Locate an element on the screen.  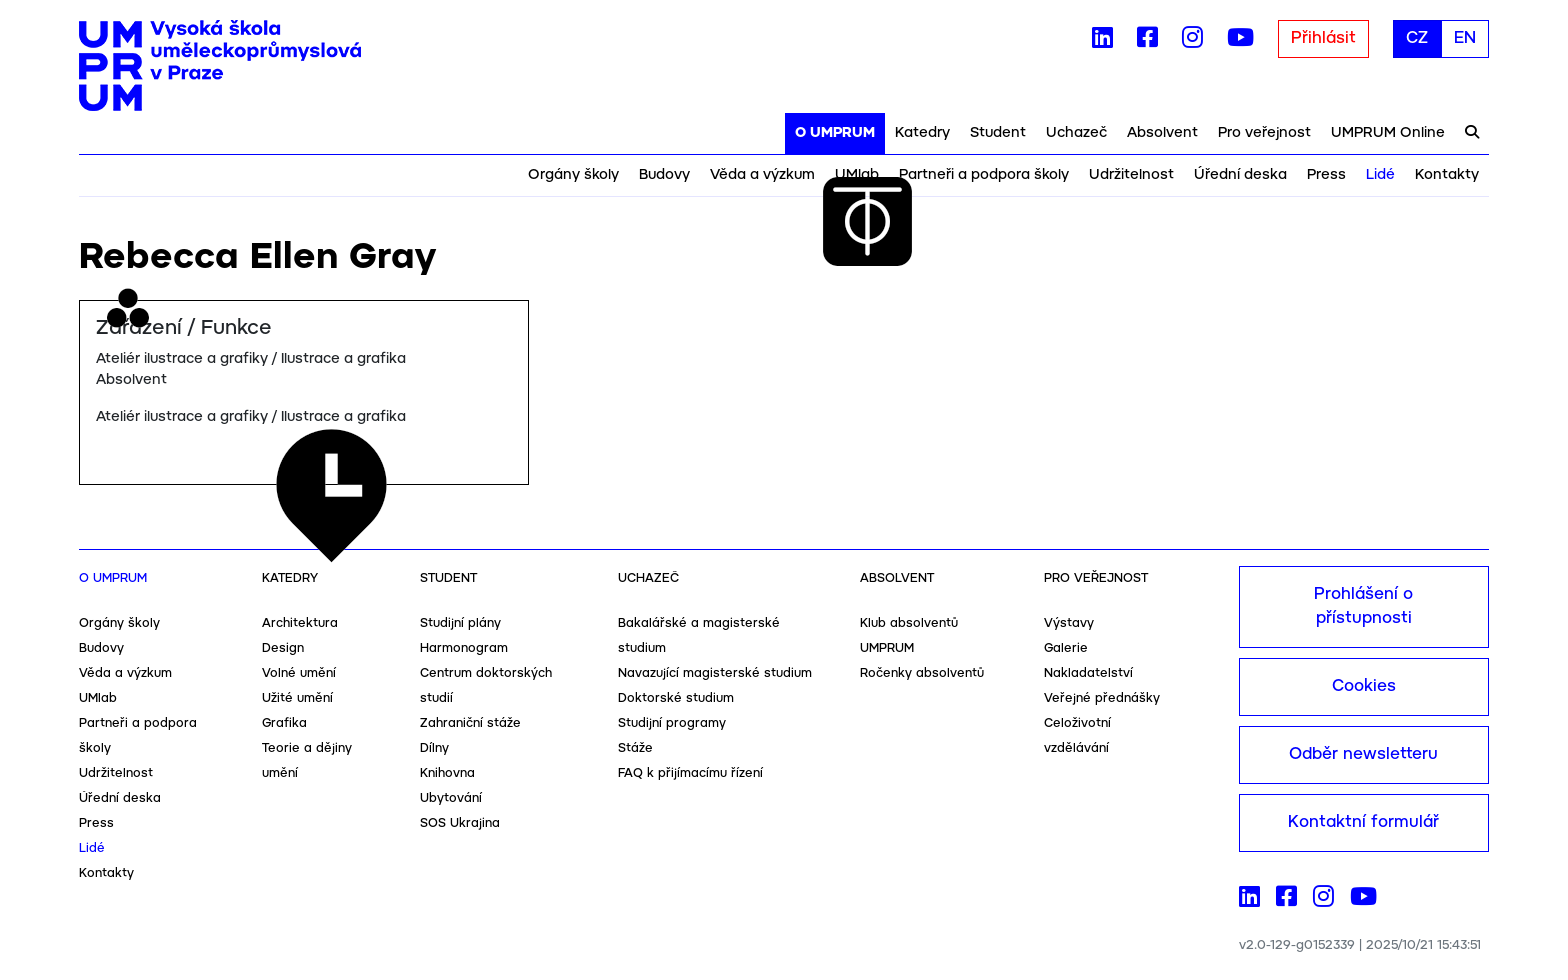
view location history or past visits is located at coordinates (331, 490).